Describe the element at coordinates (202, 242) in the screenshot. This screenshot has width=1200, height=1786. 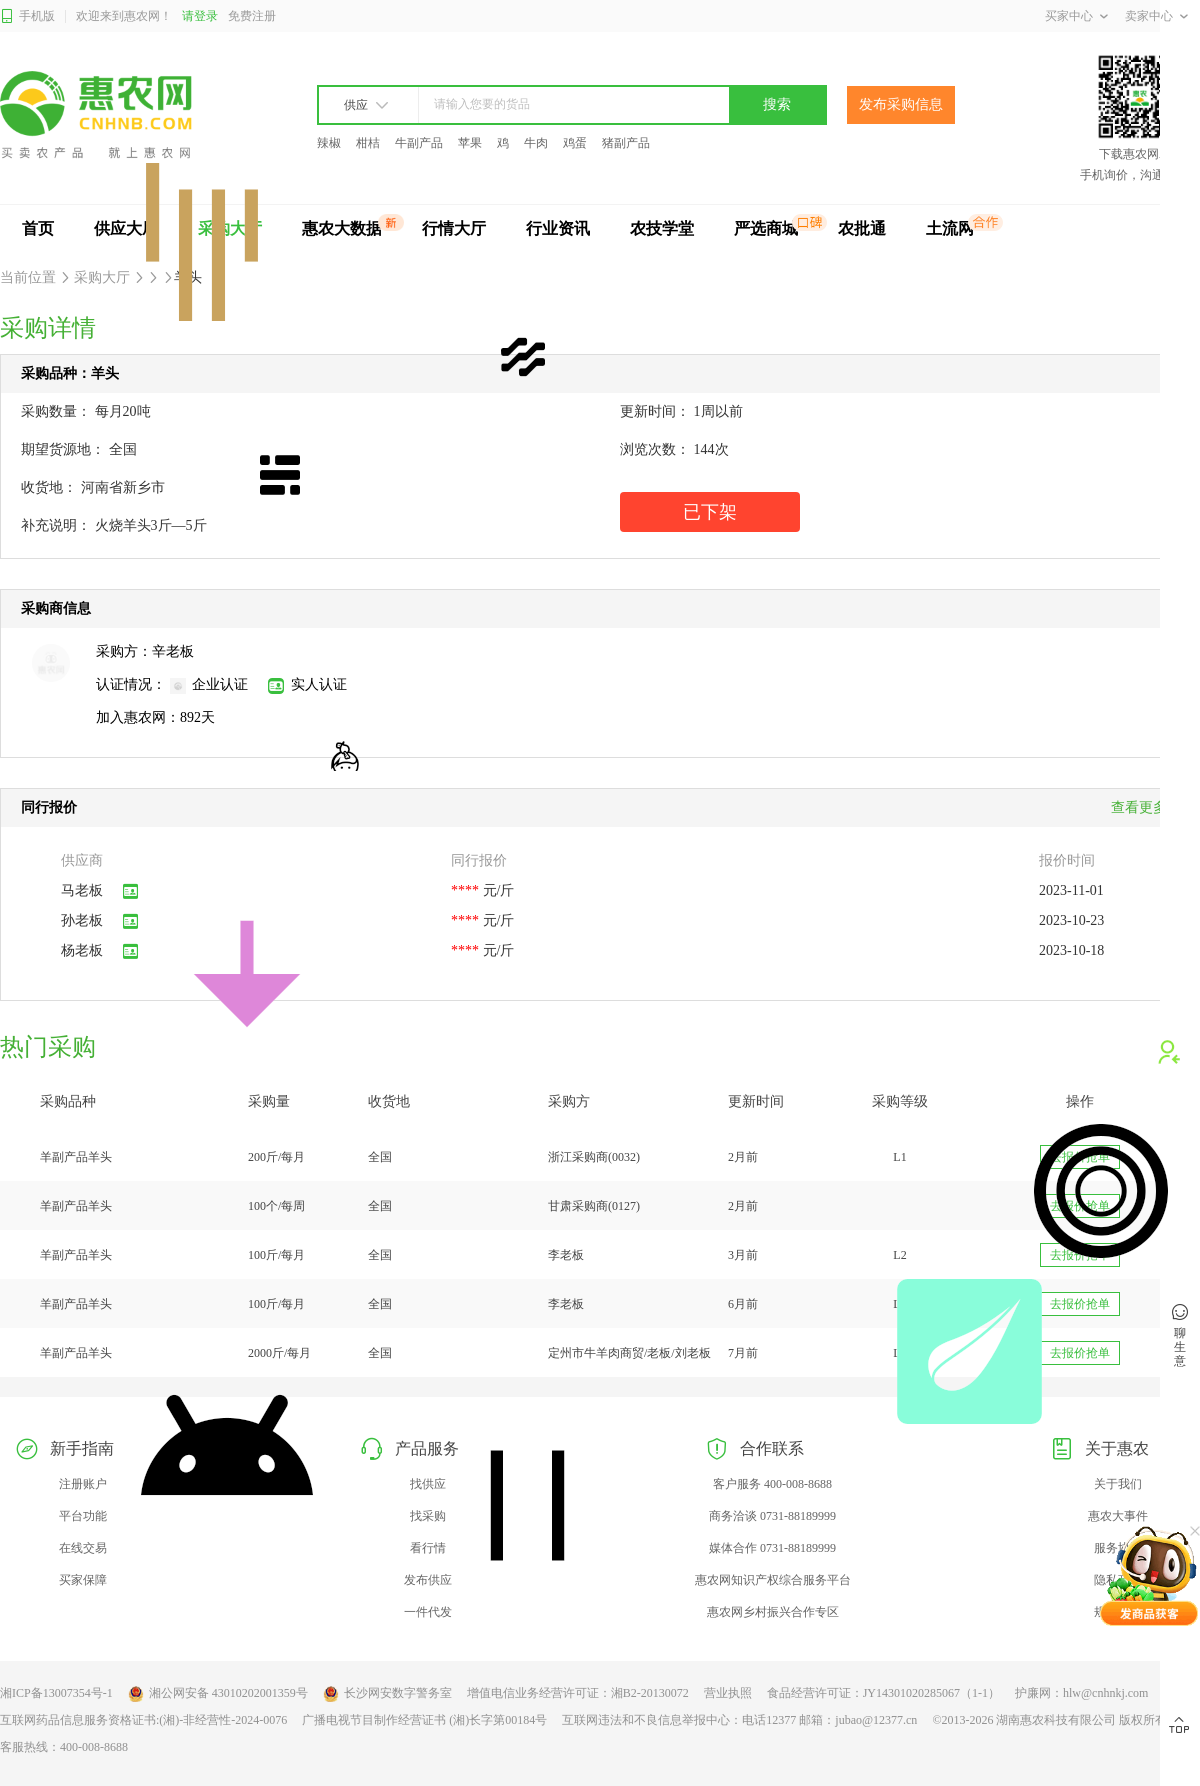
I see `open gitter chat application` at that location.